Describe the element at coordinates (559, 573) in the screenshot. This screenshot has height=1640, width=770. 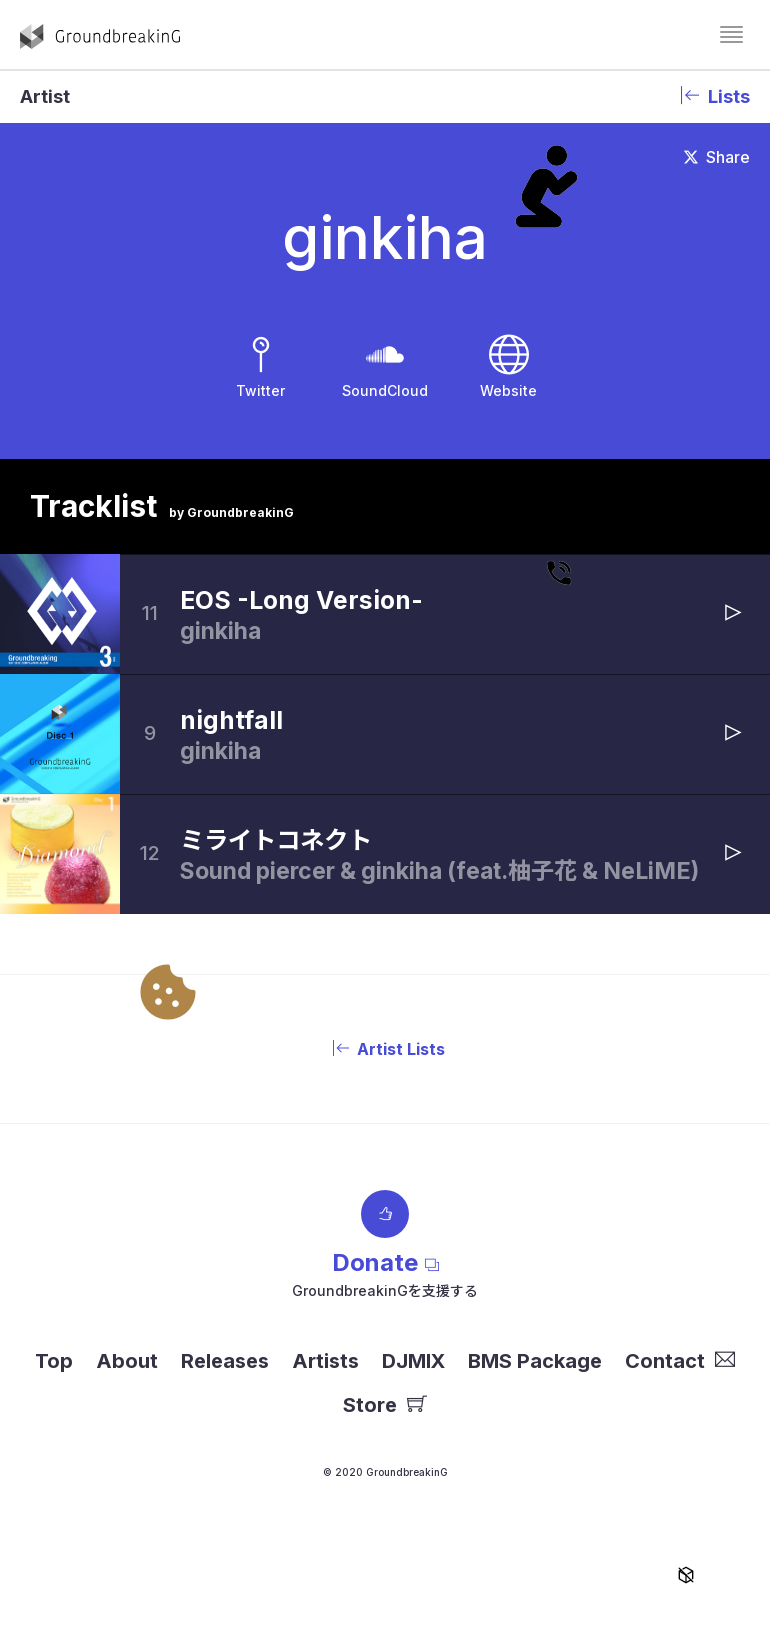
I see `indicates an active phone call in progress` at that location.